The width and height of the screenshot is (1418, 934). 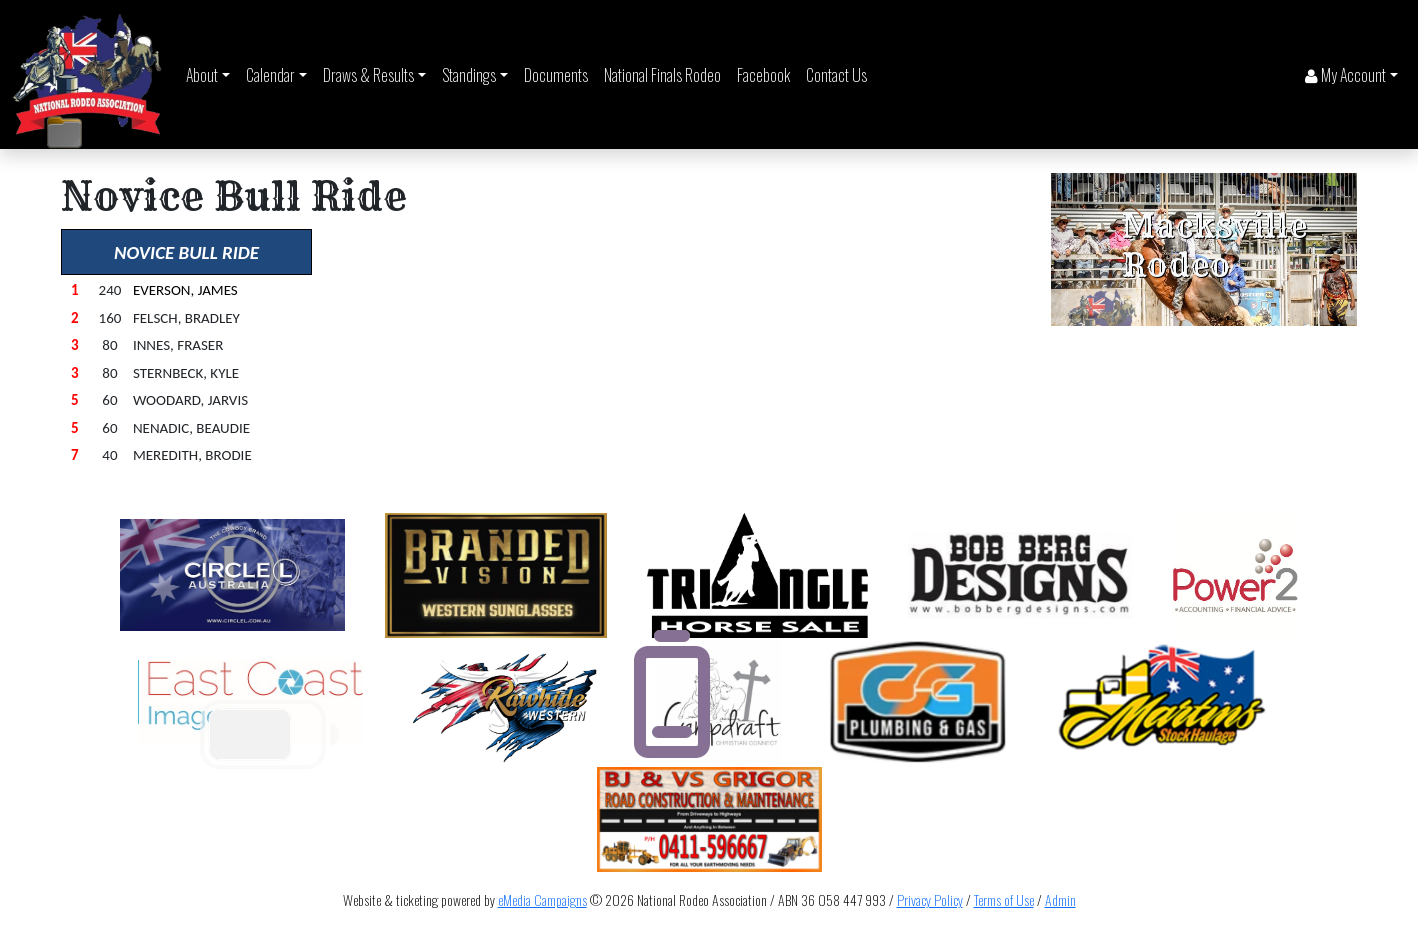 What do you see at coordinates (64, 131) in the screenshot?
I see `open folder to view contents` at bounding box center [64, 131].